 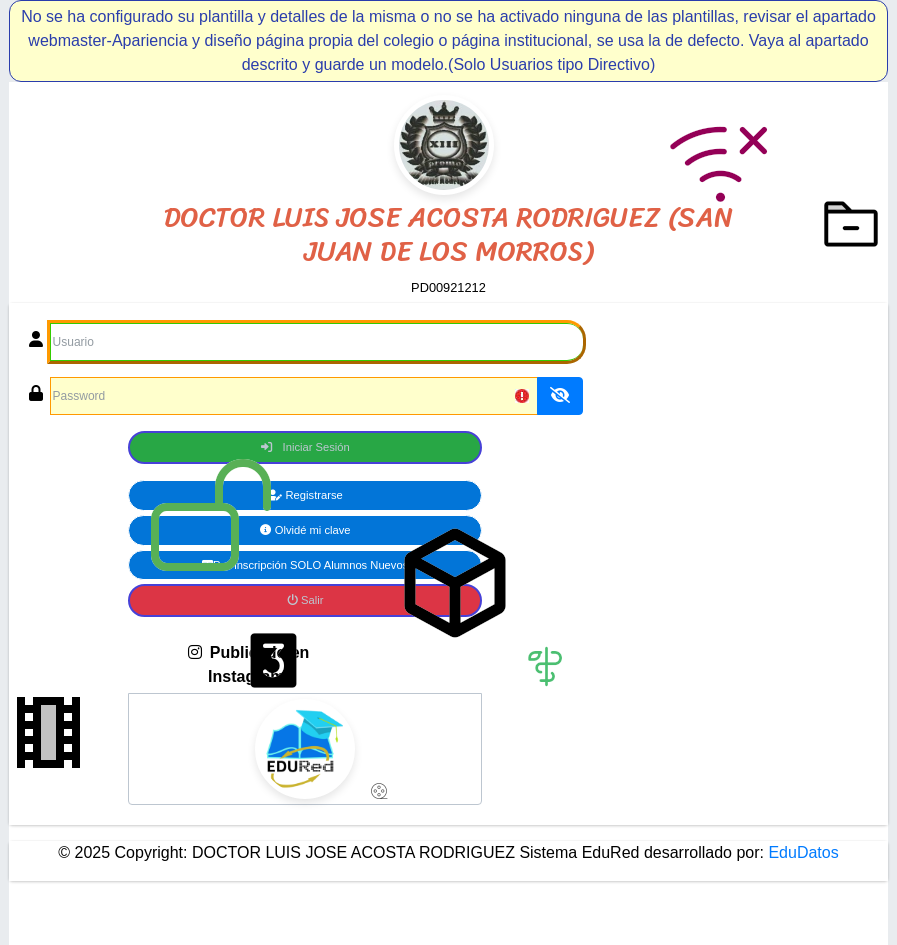 I want to click on access health or medical services, so click(x=546, y=666).